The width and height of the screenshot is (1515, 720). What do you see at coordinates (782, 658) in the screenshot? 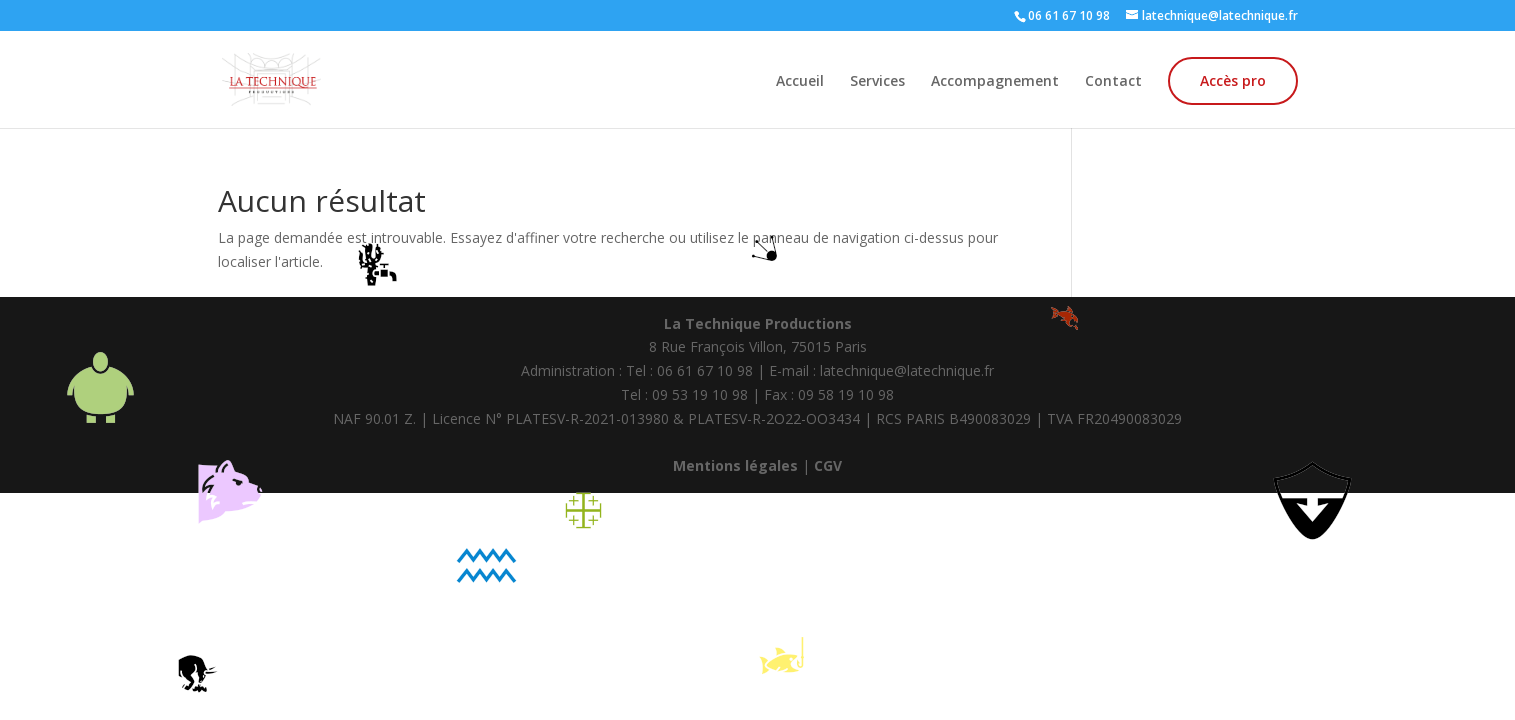
I see `access fishing mini-game or activity` at bounding box center [782, 658].